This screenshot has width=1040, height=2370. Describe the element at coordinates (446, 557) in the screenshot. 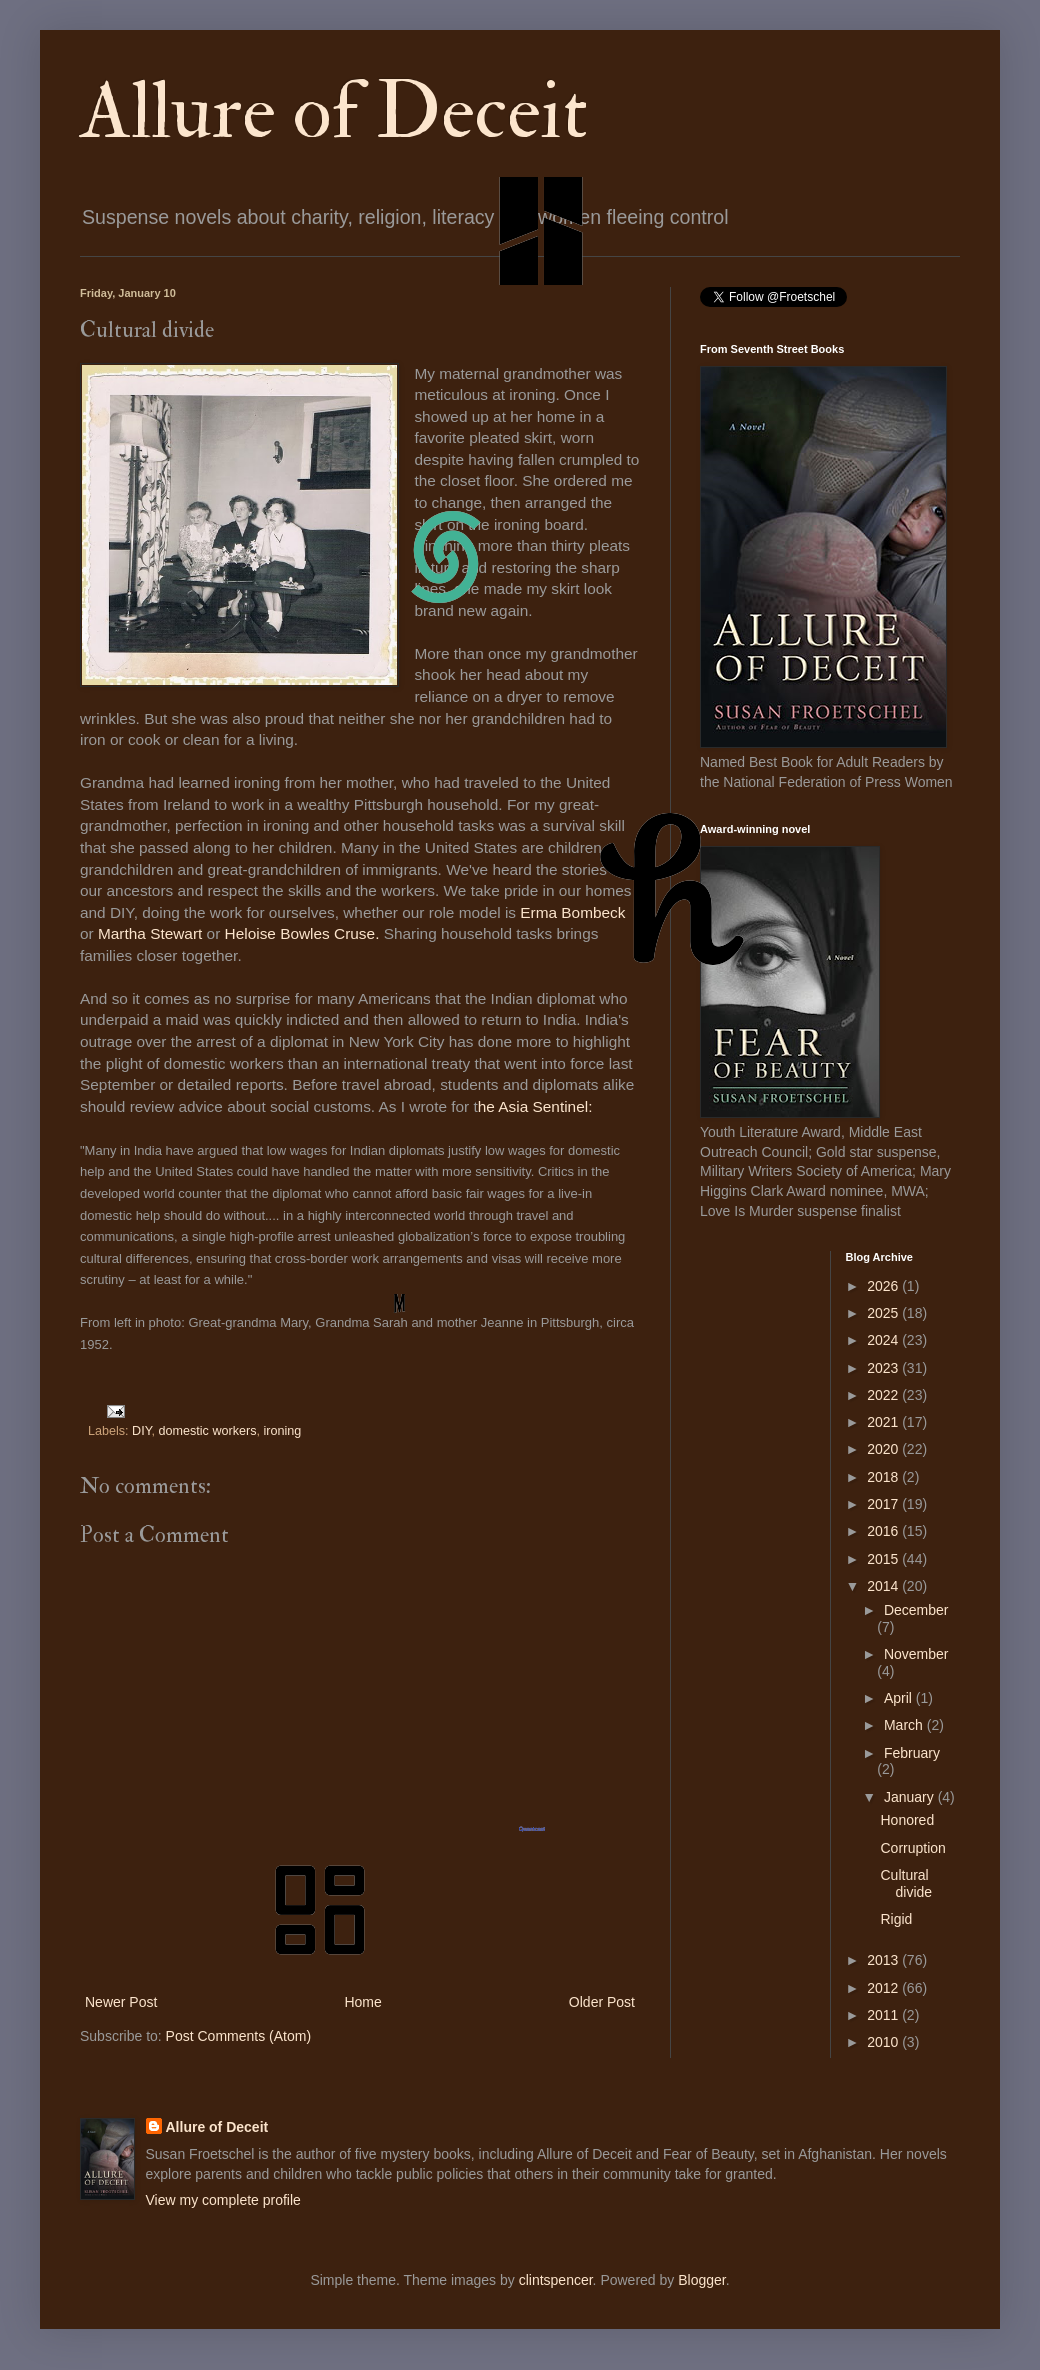

I see `upstash brand logo` at that location.